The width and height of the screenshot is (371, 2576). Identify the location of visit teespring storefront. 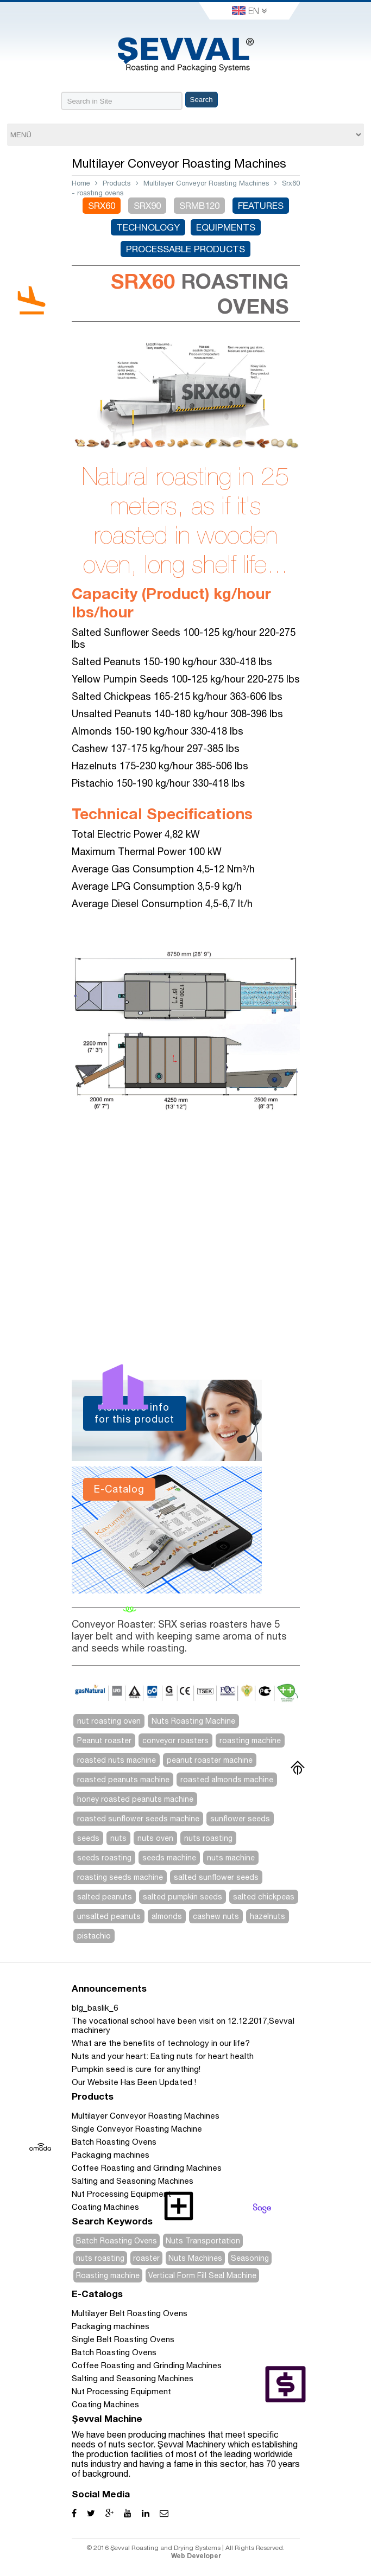
(129, 1609).